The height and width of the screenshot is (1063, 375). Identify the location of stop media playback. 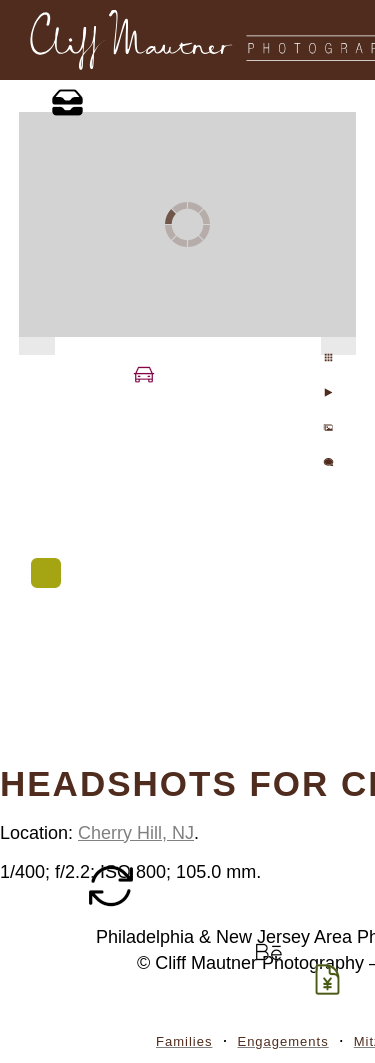
(46, 573).